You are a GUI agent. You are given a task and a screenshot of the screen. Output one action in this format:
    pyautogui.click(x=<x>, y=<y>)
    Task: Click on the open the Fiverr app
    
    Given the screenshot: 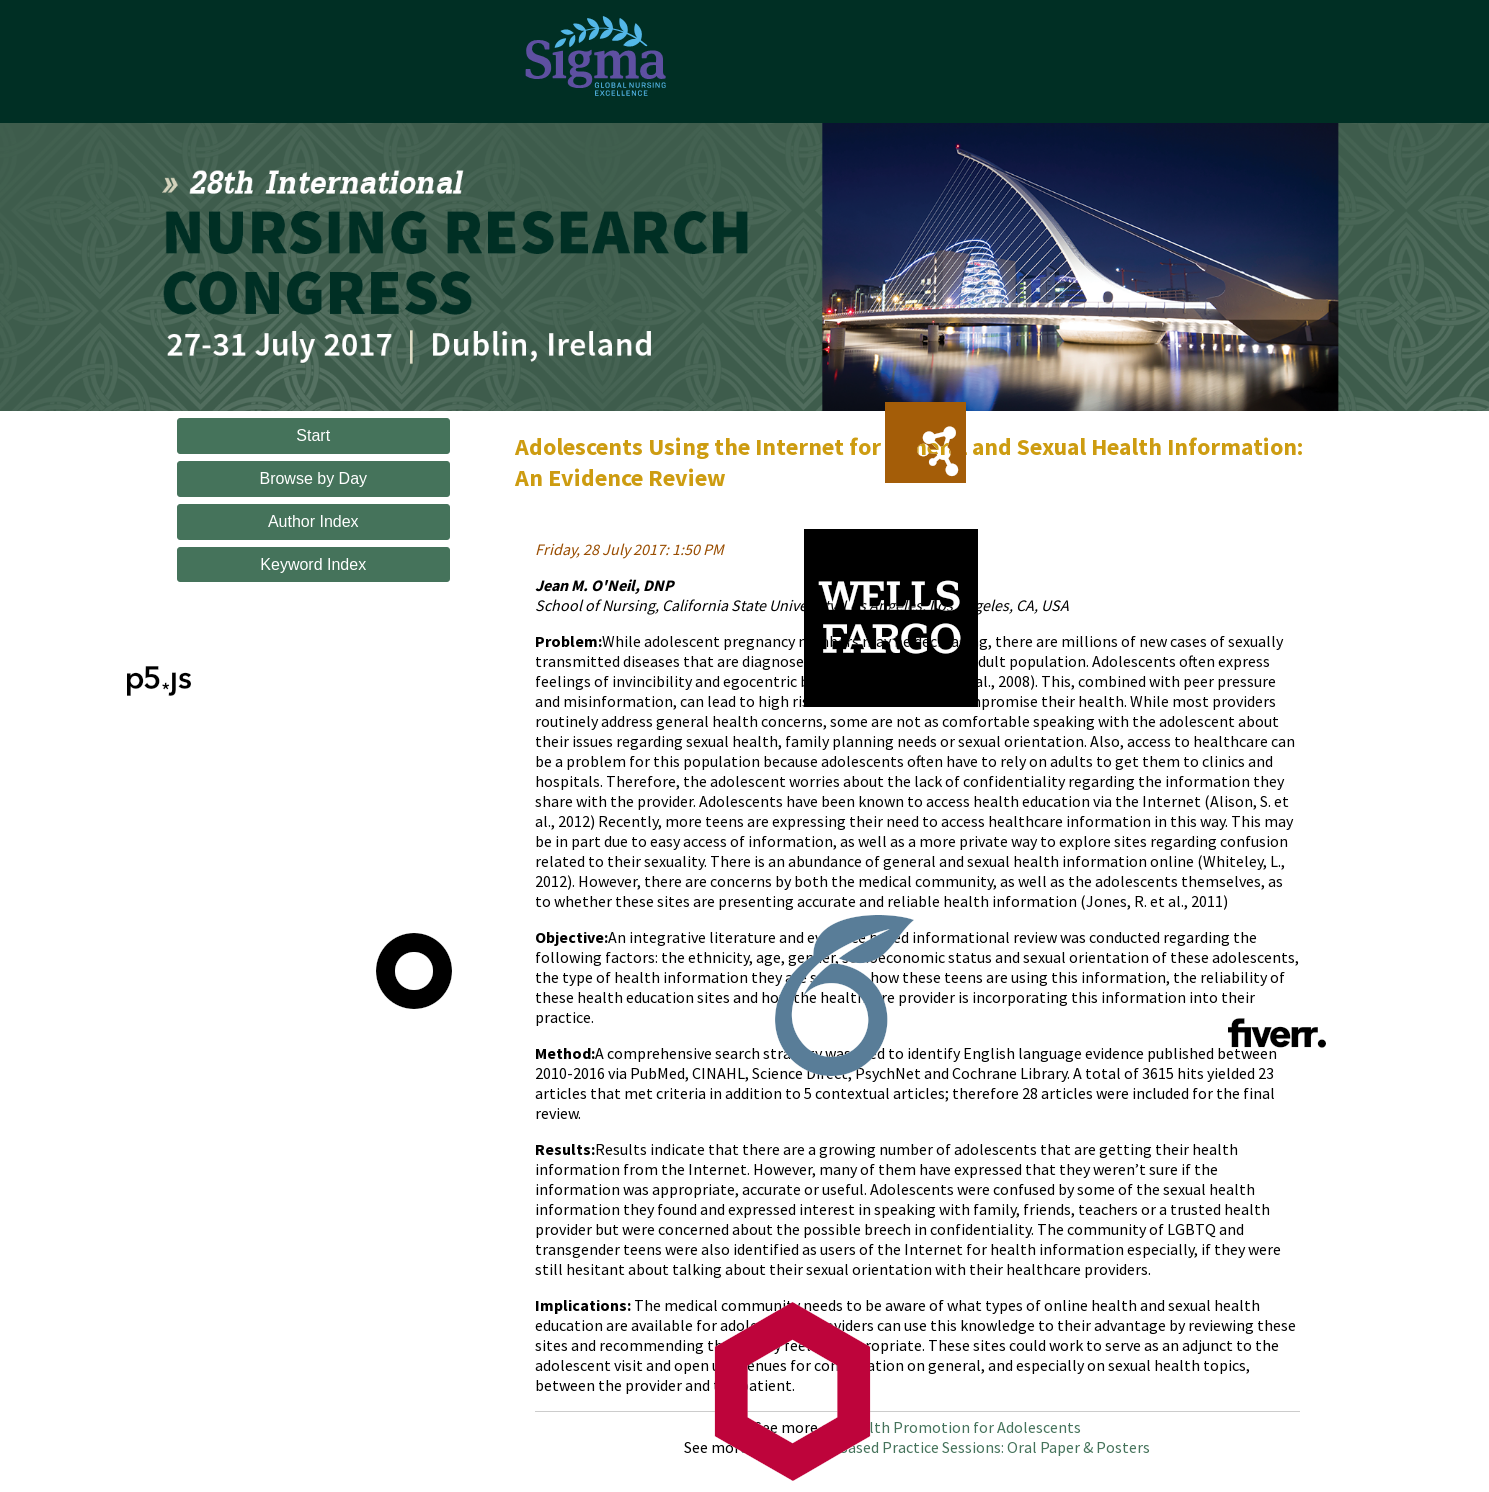 What is the action you would take?
    pyautogui.click(x=1277, y=1033)
    